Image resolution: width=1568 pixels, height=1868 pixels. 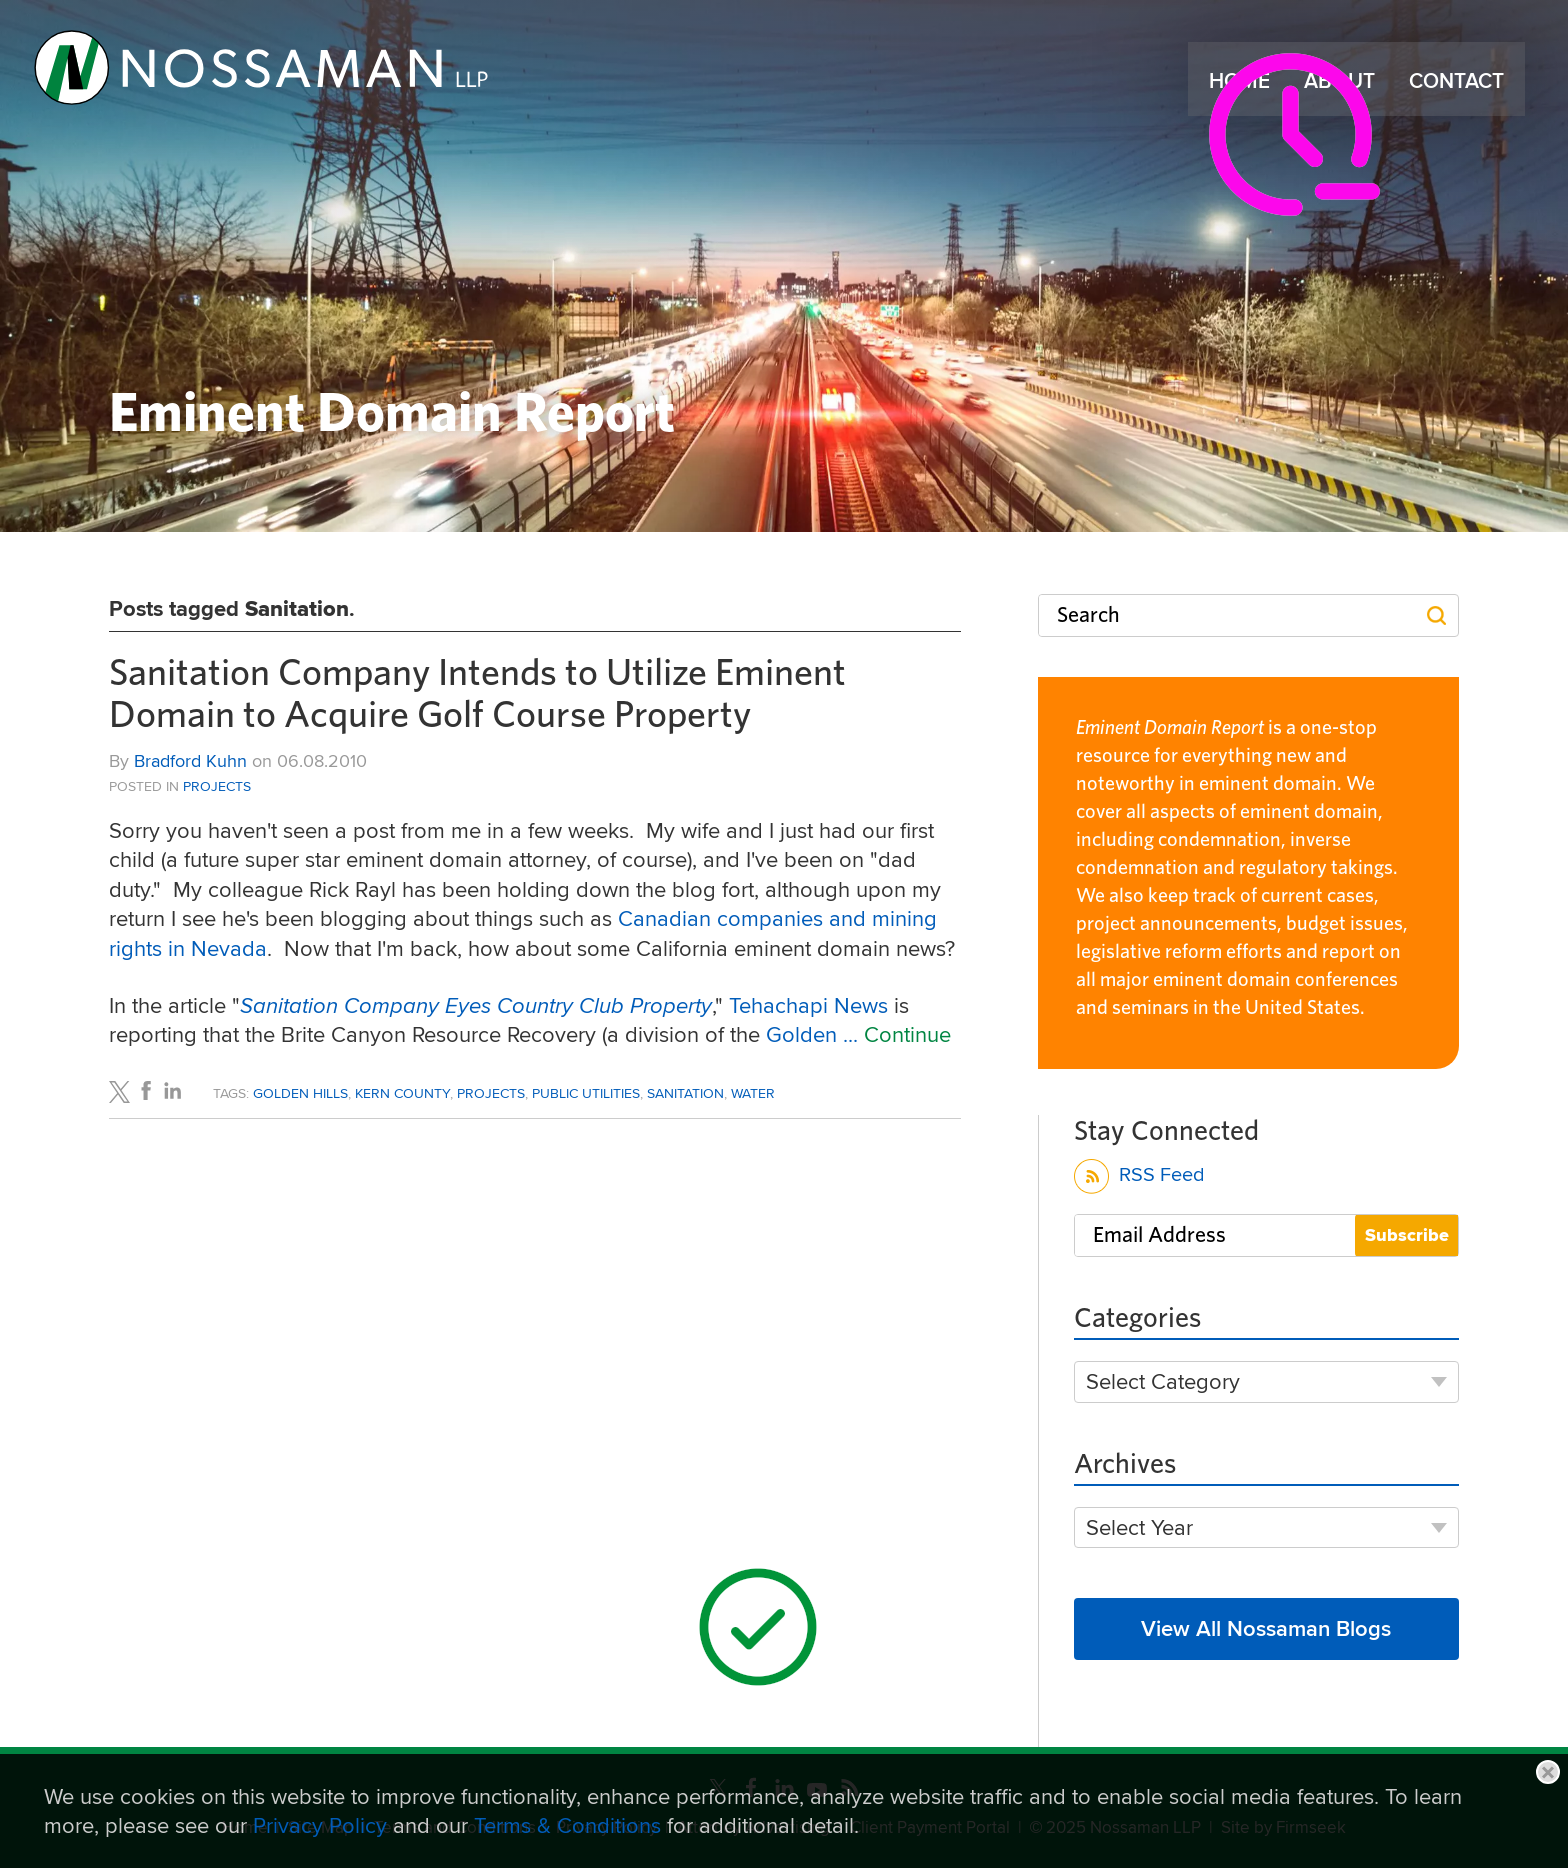 I want to click on remove time or reduce duration, so click(x=1290, y=134).